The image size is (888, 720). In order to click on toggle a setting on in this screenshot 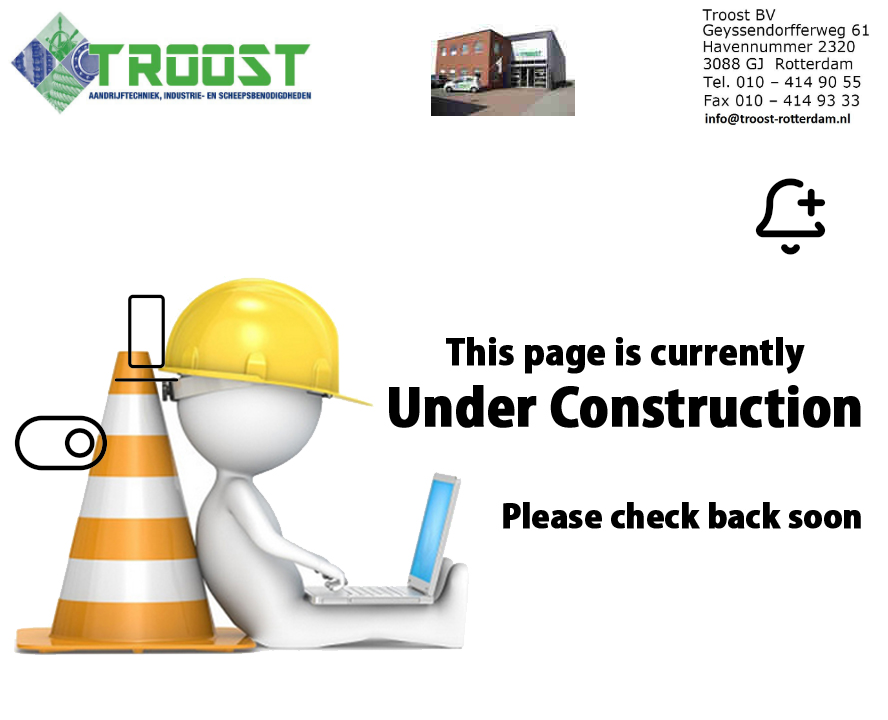, I will do `click(61, 443)`.